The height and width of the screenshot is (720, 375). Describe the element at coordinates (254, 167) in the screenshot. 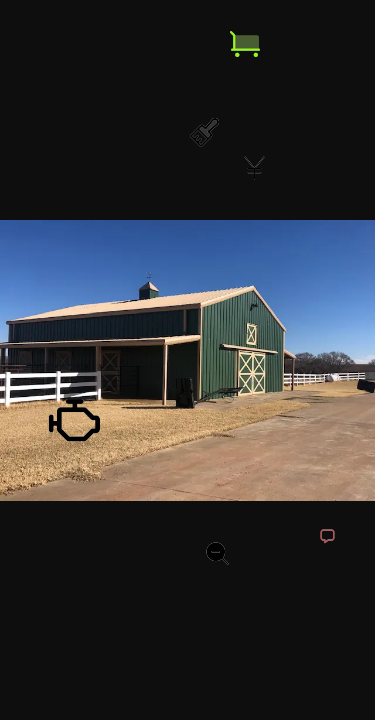

I see `view prices in japanese yen` at that location.